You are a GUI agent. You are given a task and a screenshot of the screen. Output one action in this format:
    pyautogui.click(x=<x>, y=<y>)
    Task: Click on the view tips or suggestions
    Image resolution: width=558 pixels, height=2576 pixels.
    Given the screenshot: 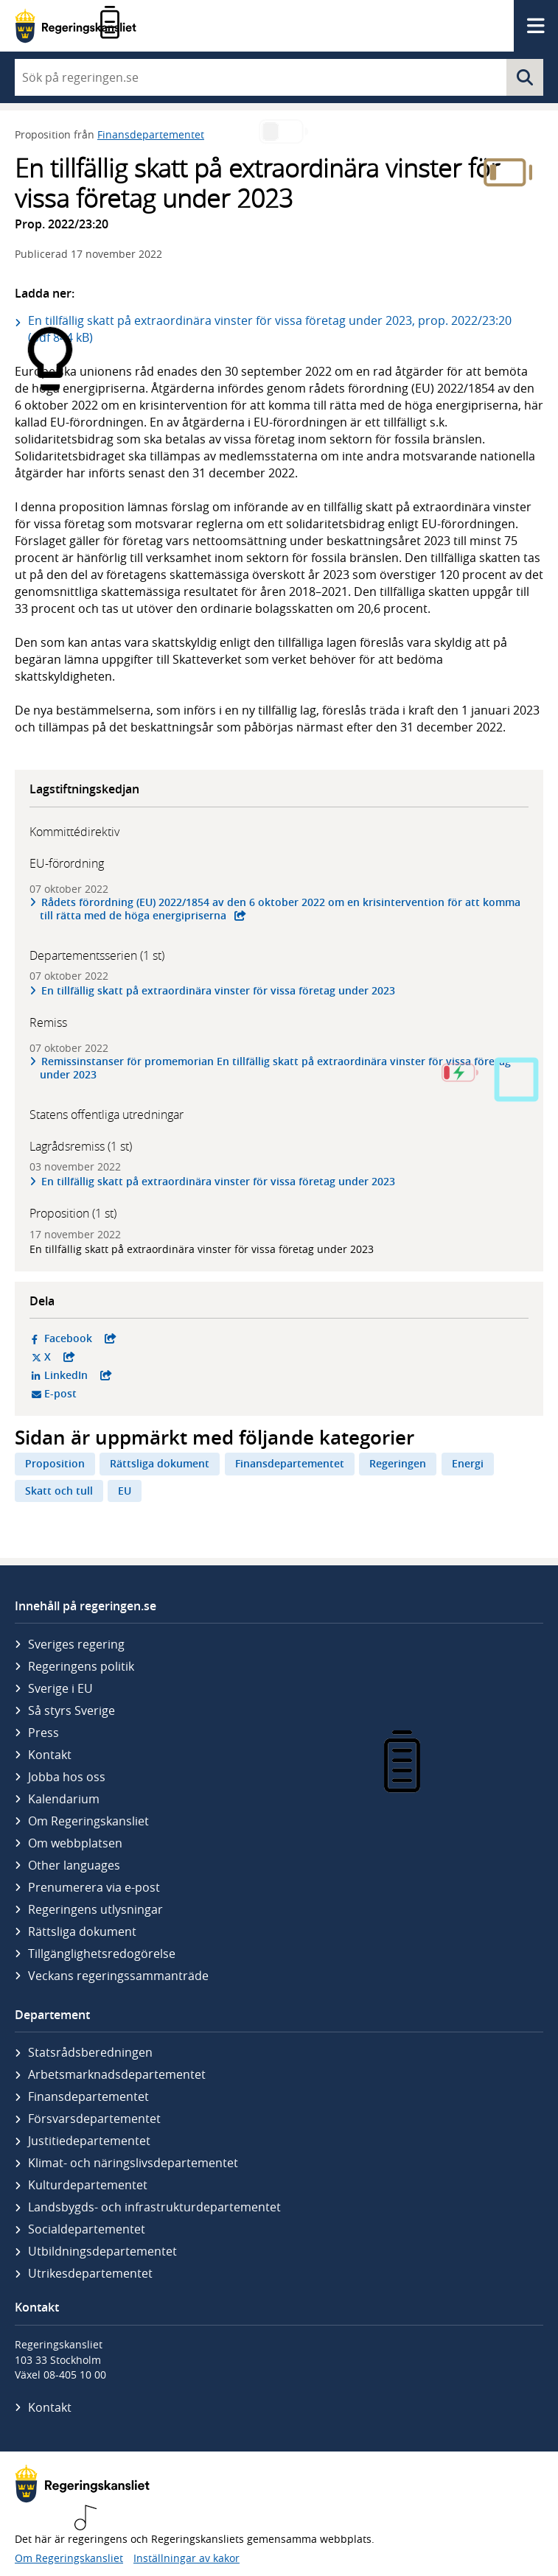 What is the action you would take?
    pyautogui.click(x=50, y=359)
    